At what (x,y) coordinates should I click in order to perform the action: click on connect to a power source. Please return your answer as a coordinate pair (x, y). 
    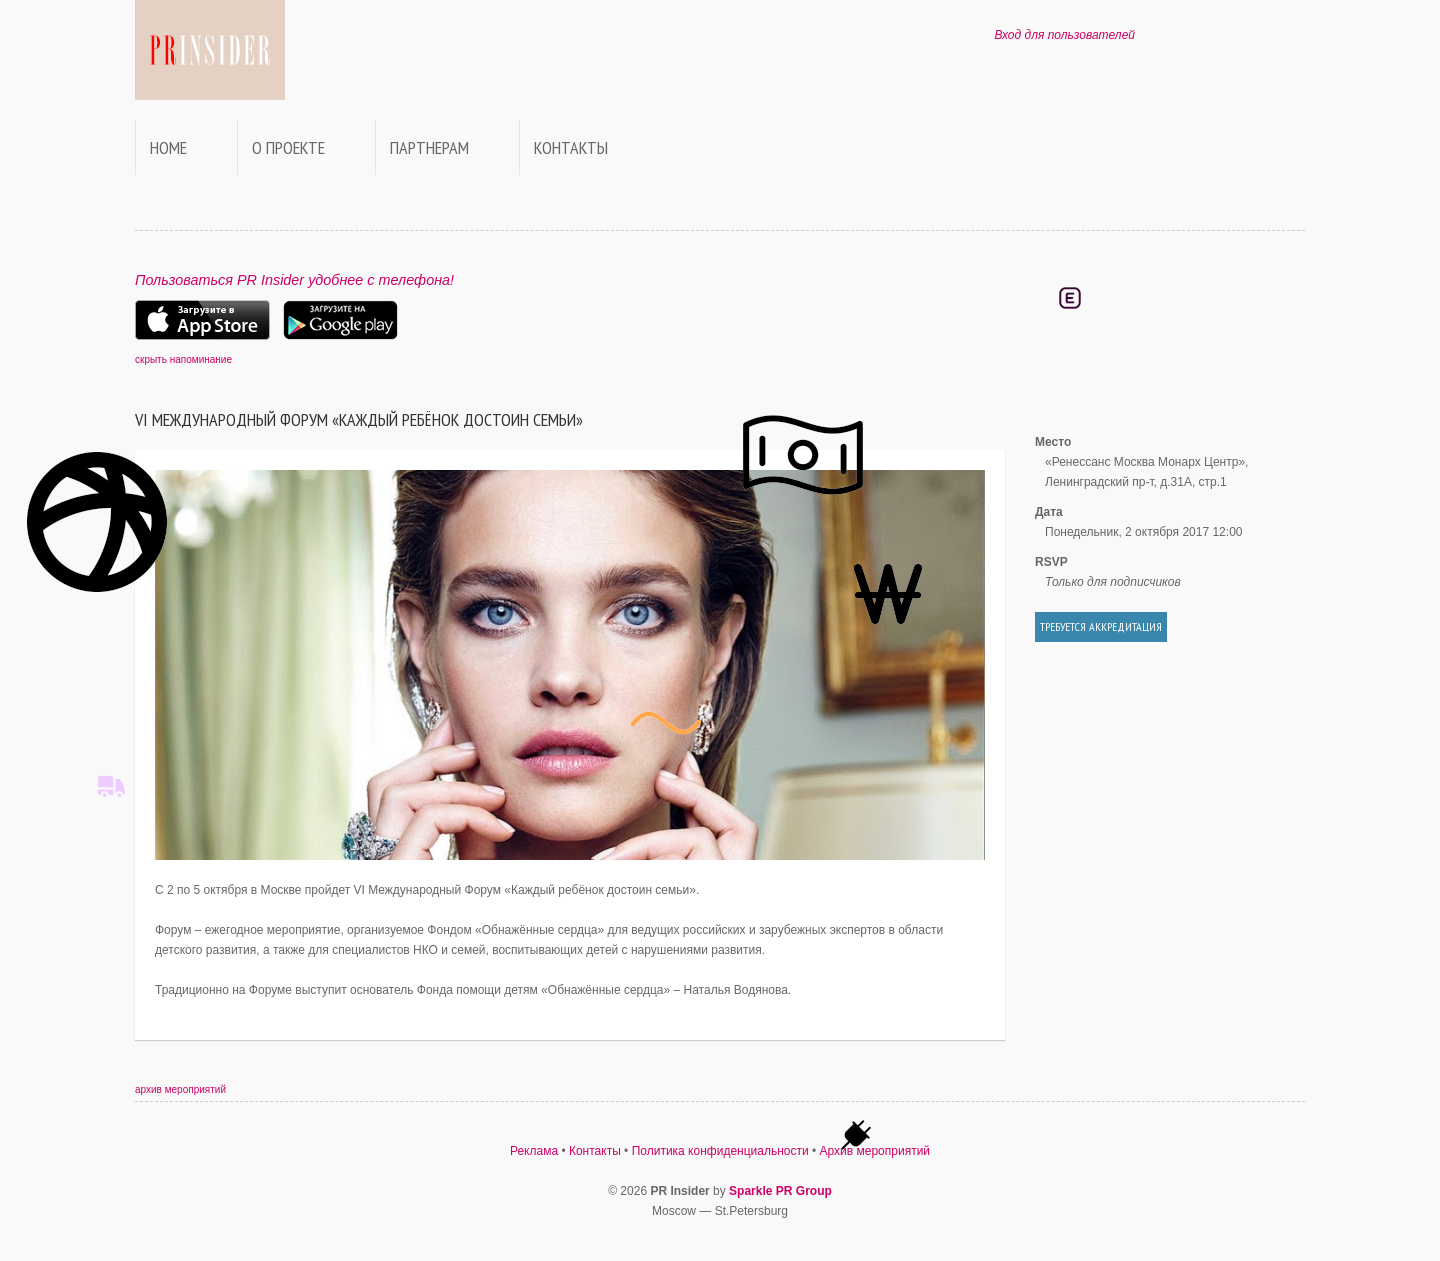
    Looking at the image, I should click on (855, 1135).